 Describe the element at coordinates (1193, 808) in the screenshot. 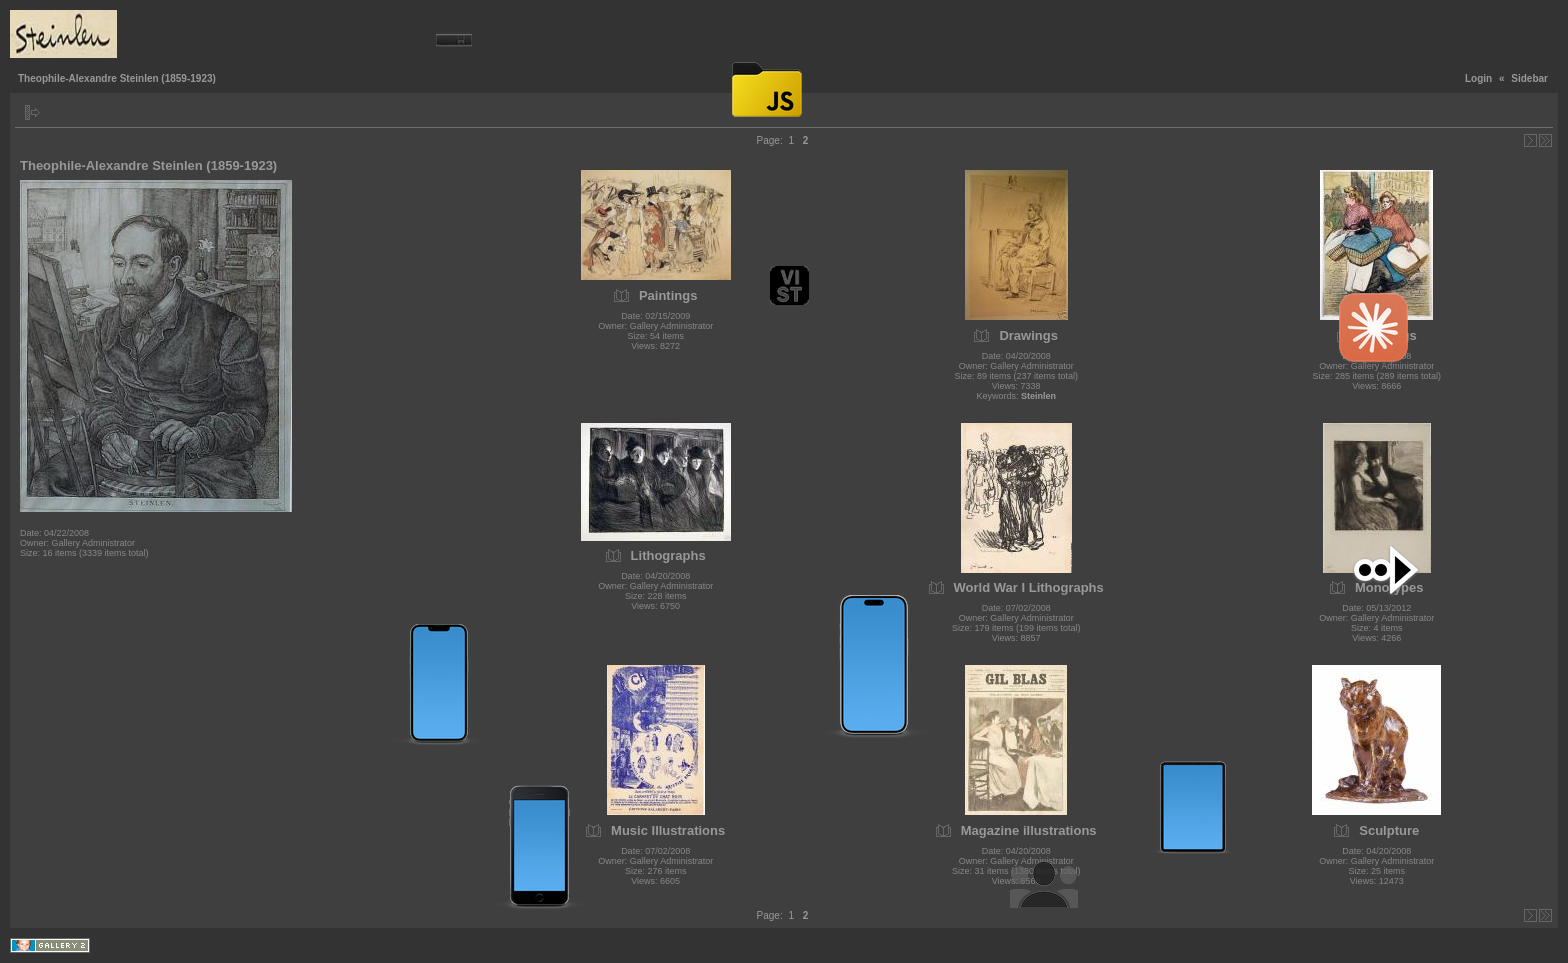

I see `iPad Pro device icon` at that location.